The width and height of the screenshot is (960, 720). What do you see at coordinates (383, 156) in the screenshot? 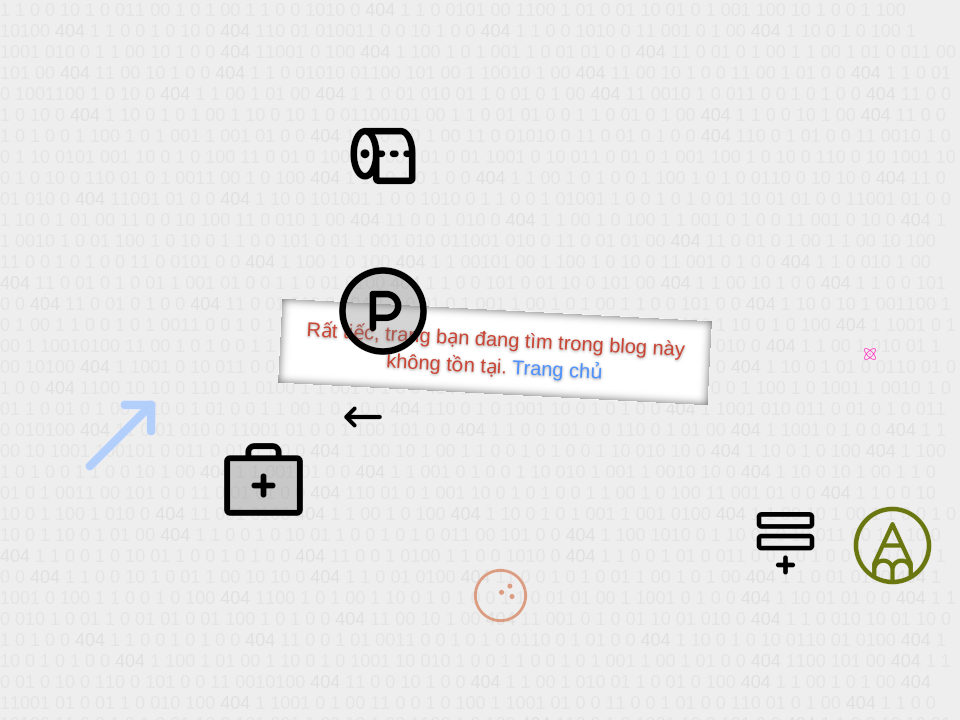
I see `indicates restroom or bathroom location` at bounding box center [383, 156].